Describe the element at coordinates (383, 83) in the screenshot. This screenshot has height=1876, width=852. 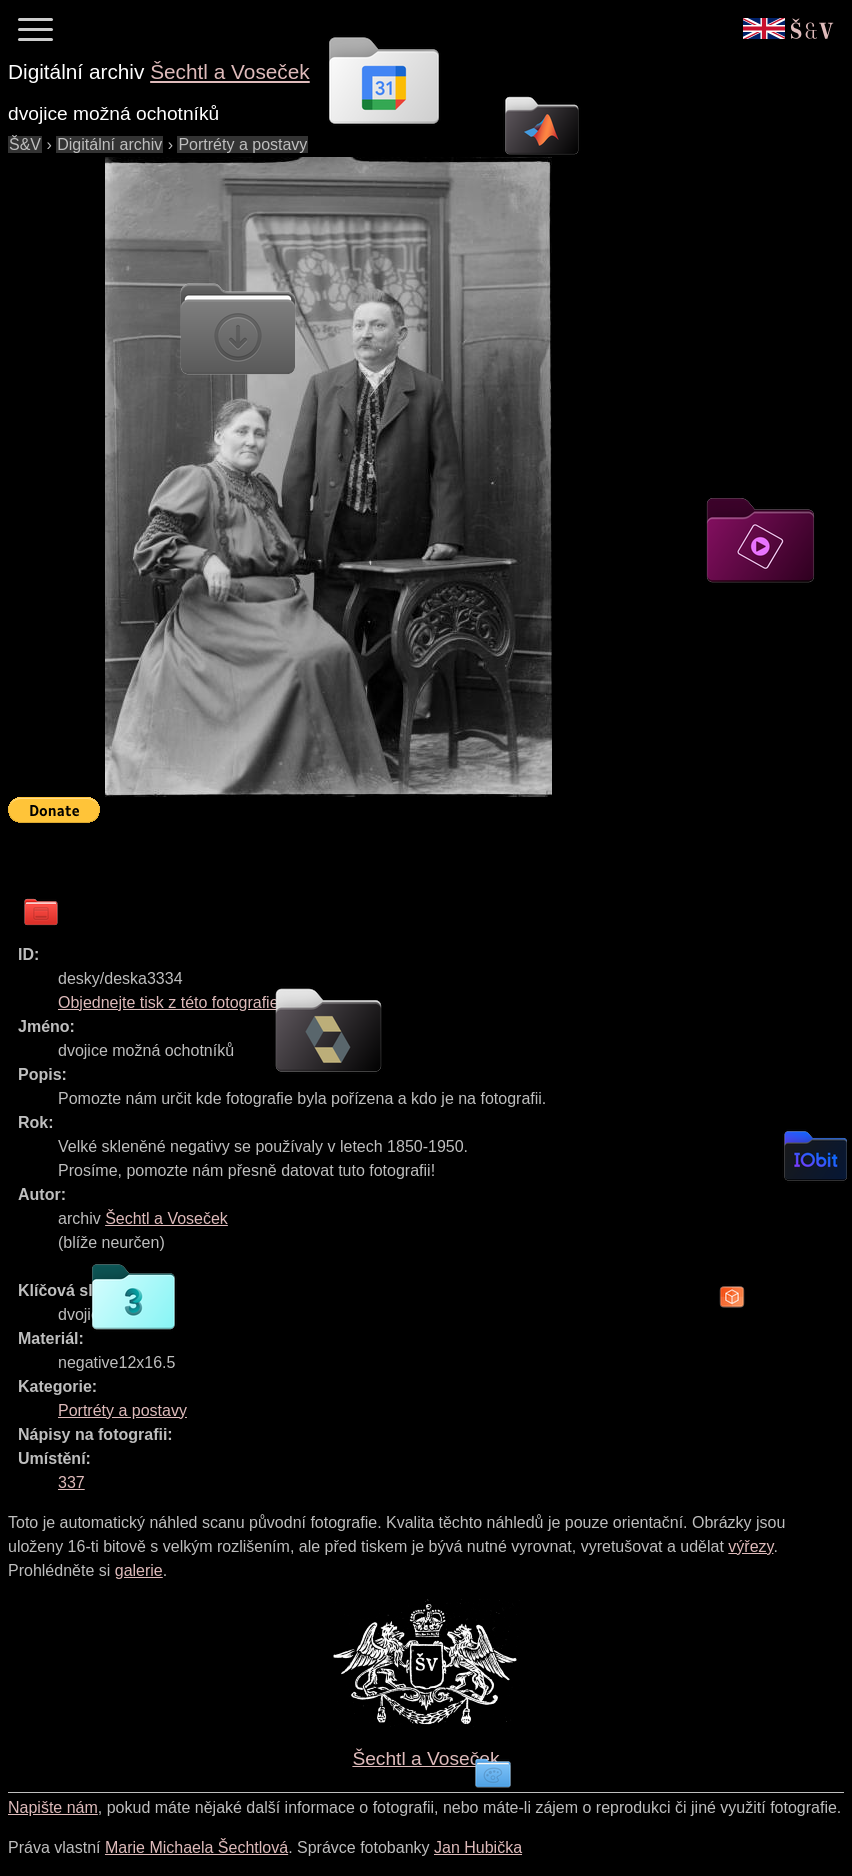
I see `open folder containing google calendar files` at that location.